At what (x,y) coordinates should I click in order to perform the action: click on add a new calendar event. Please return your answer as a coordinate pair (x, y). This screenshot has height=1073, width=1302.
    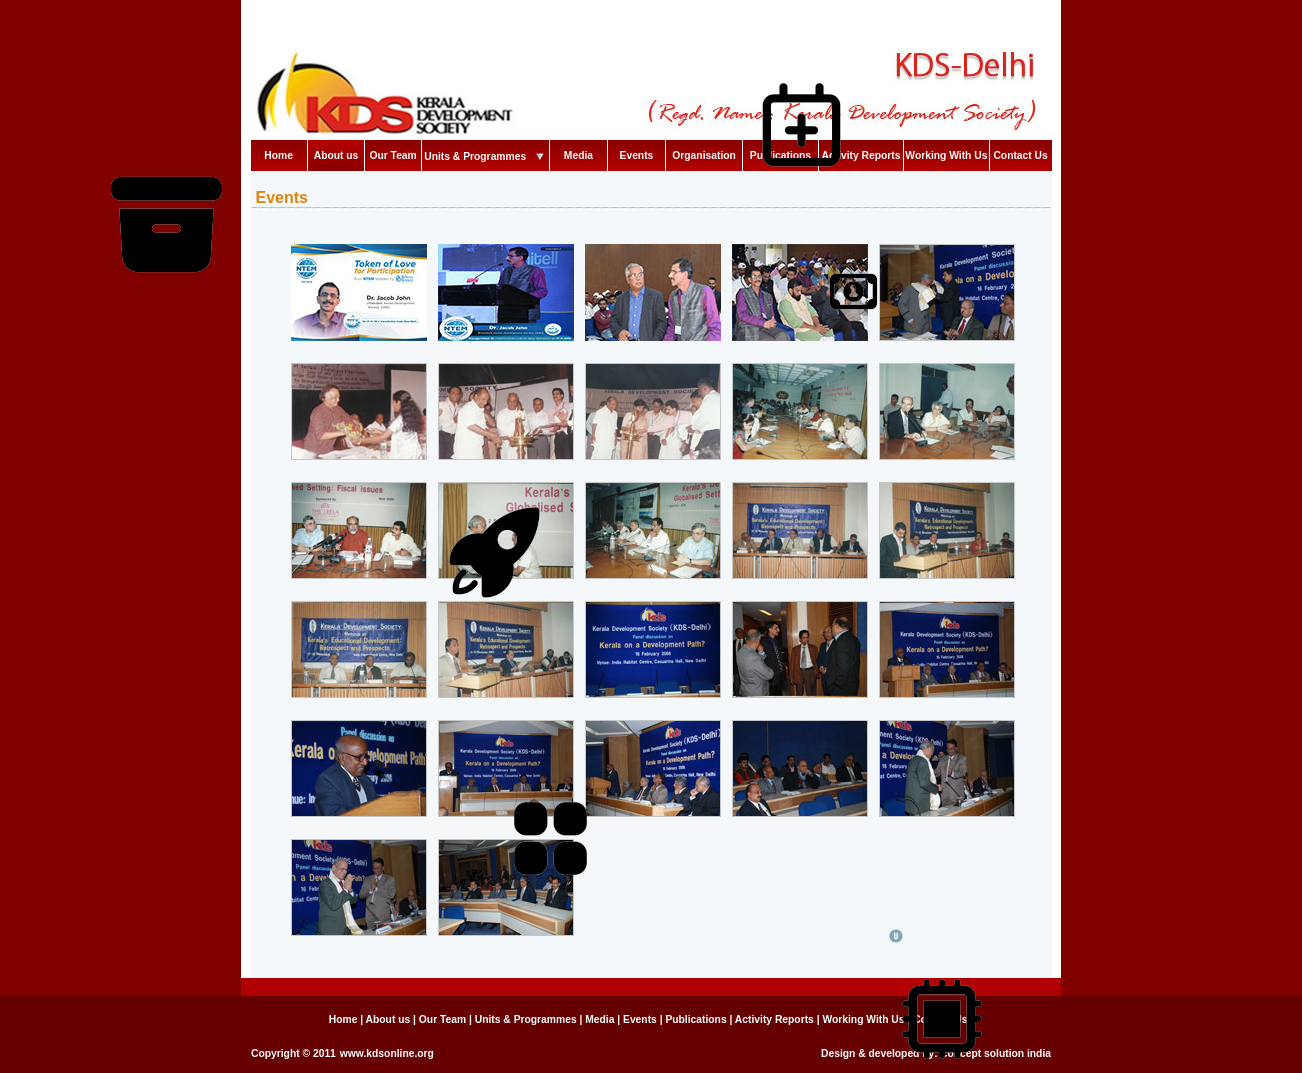
    Looking at the image, I should click on (801, 127).